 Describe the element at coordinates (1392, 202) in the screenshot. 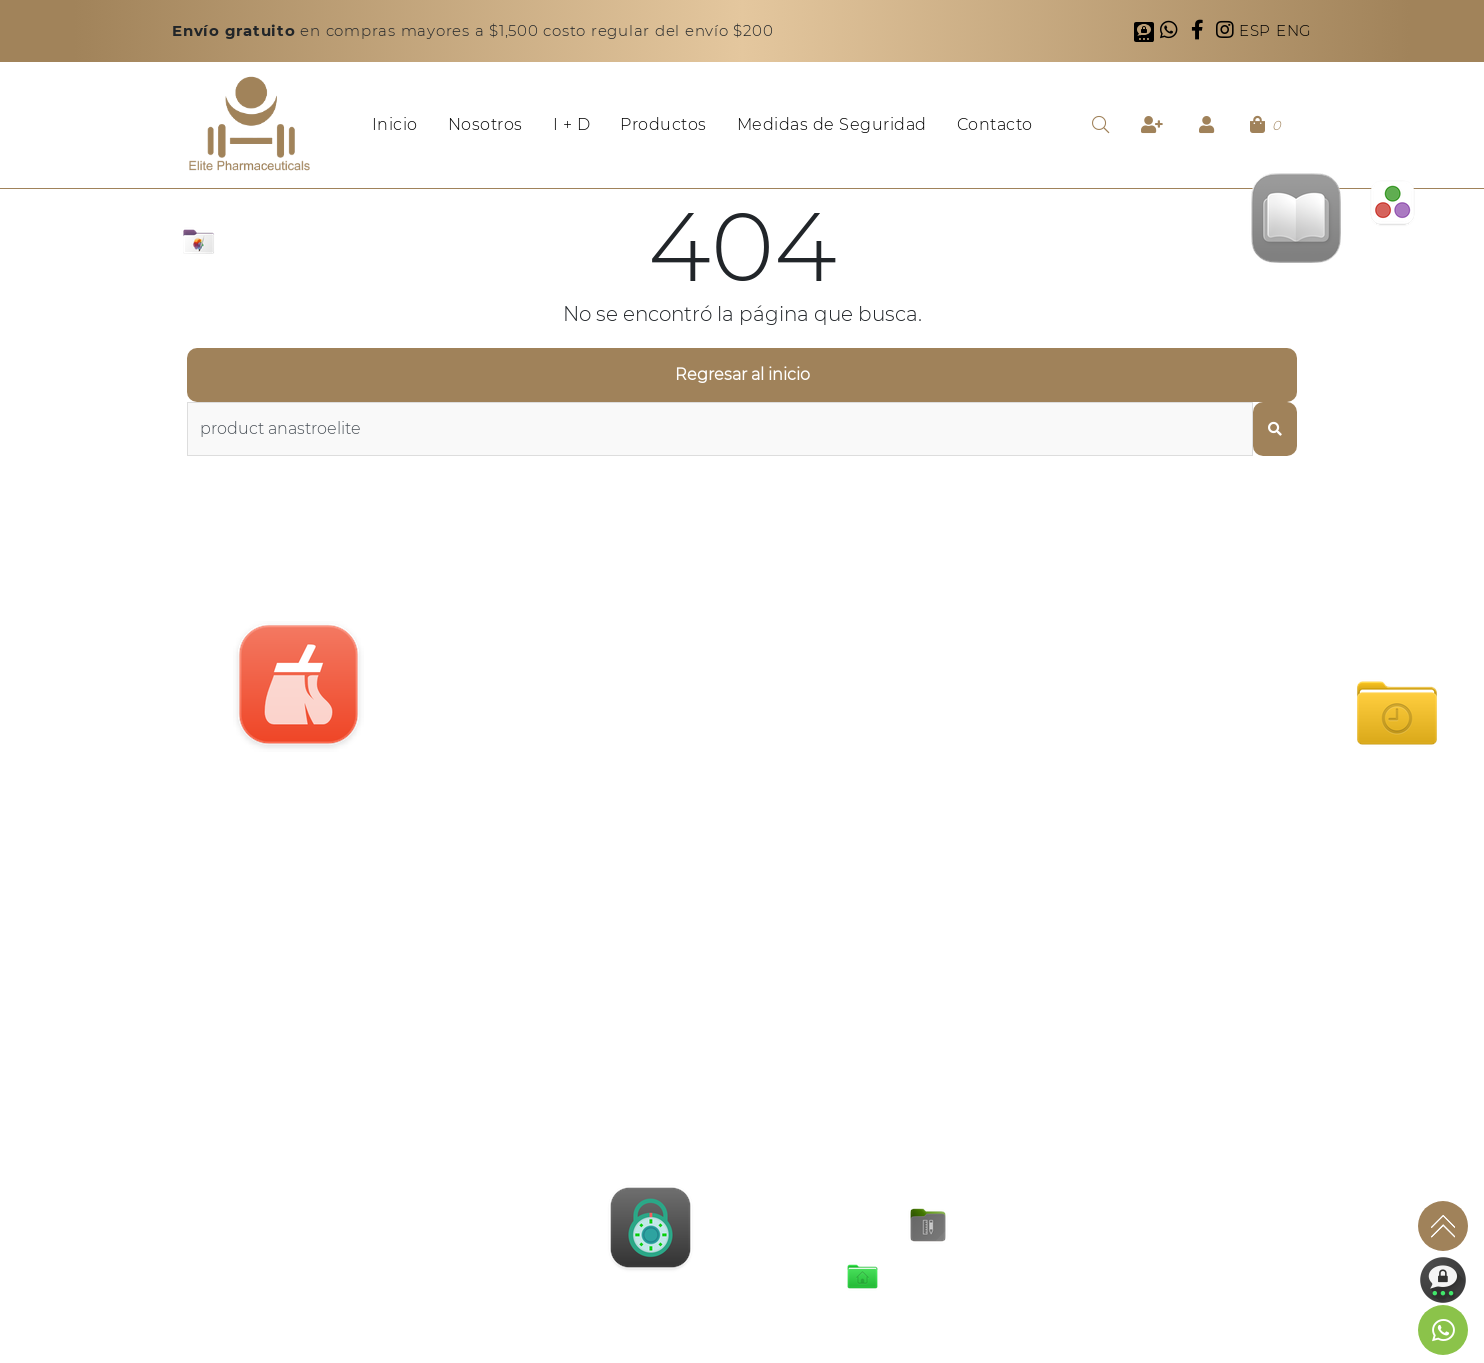

I see `open the julia programming language app` at that location.